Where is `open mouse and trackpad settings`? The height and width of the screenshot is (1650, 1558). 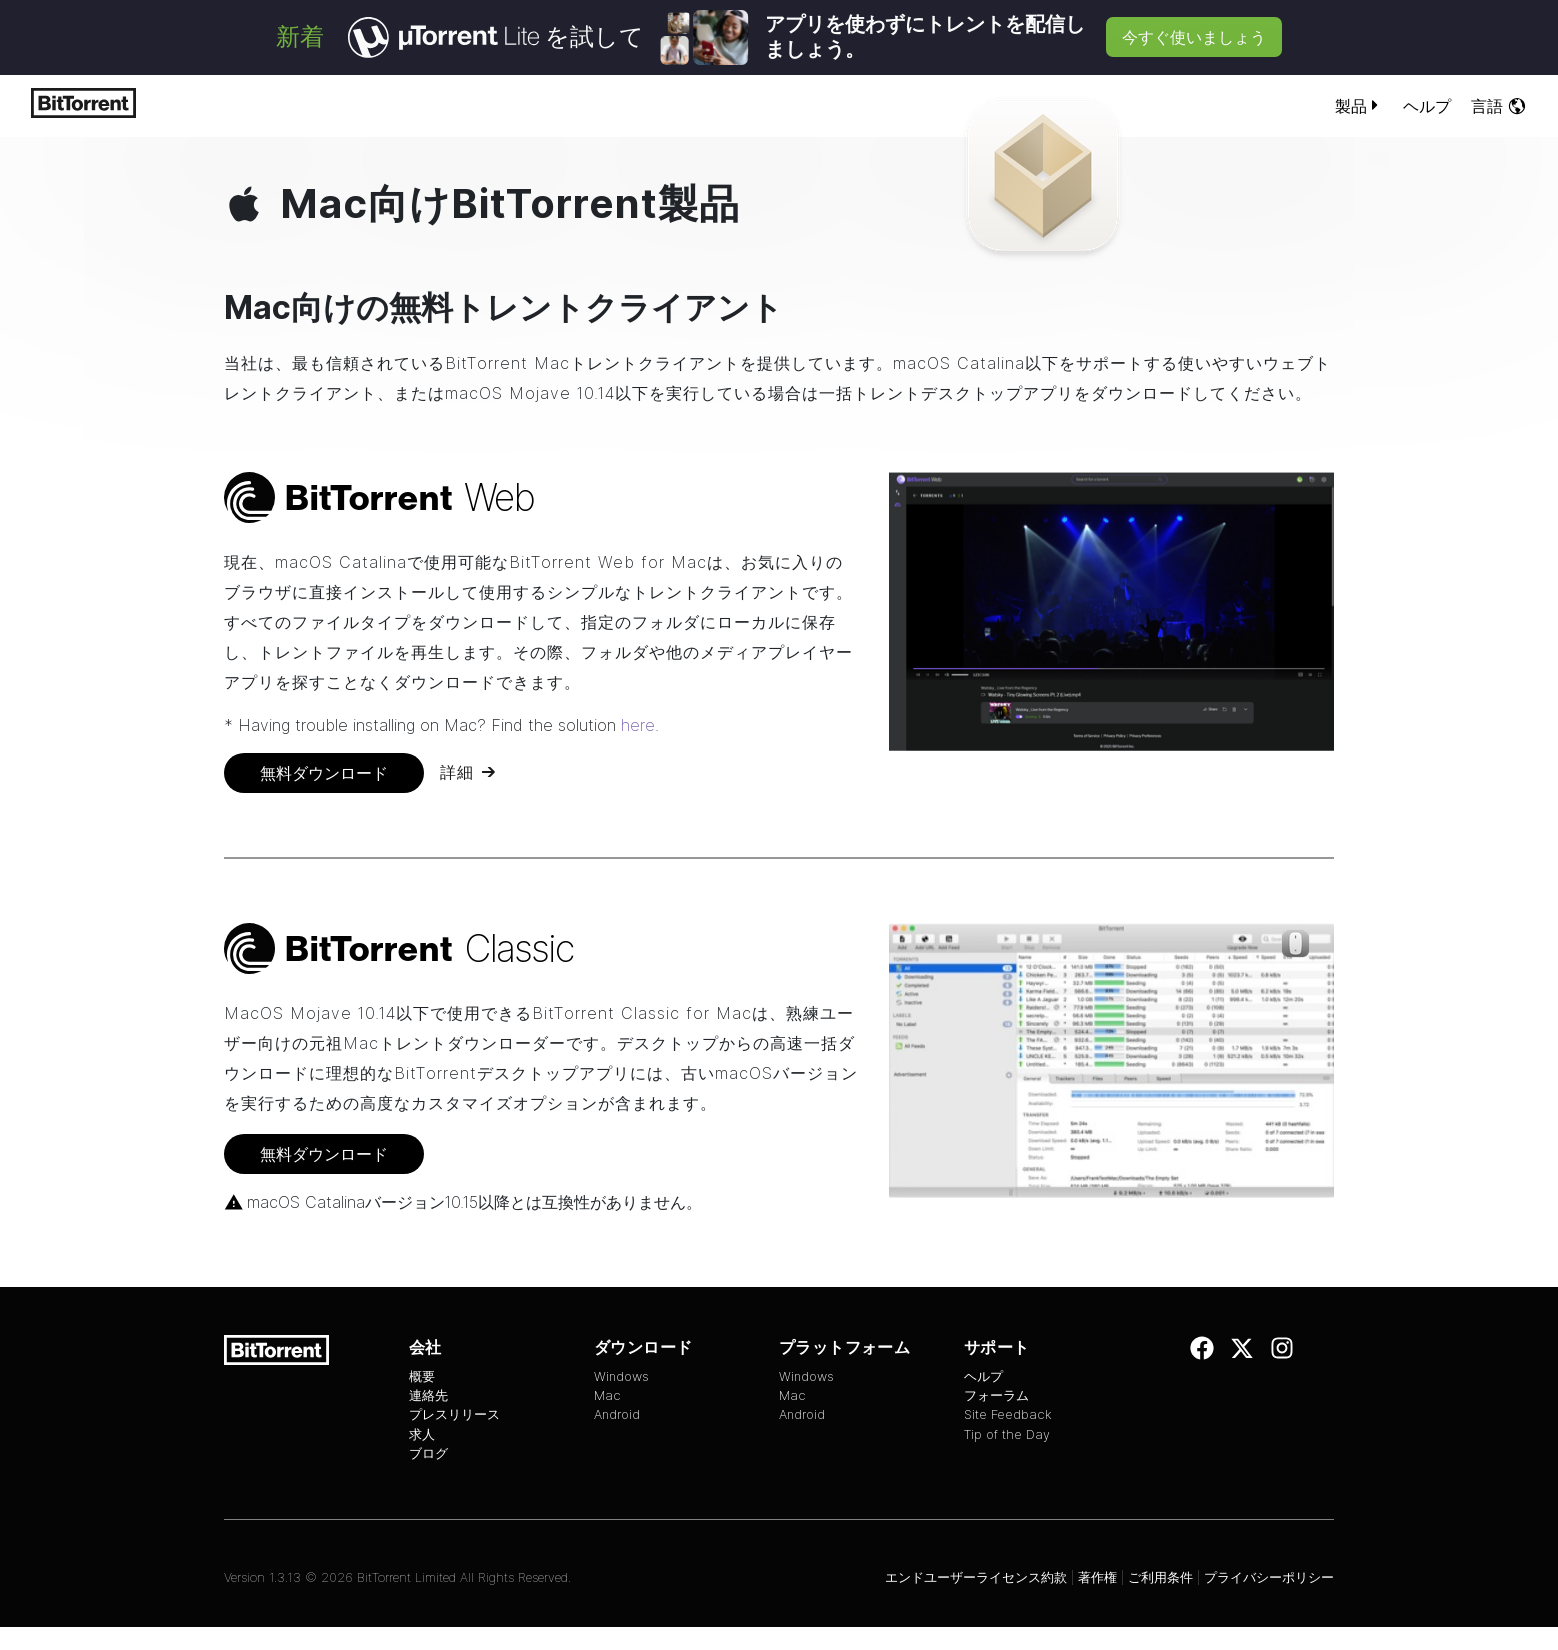 open mouse and trackpad settings is located at coordinates (1295, 943).